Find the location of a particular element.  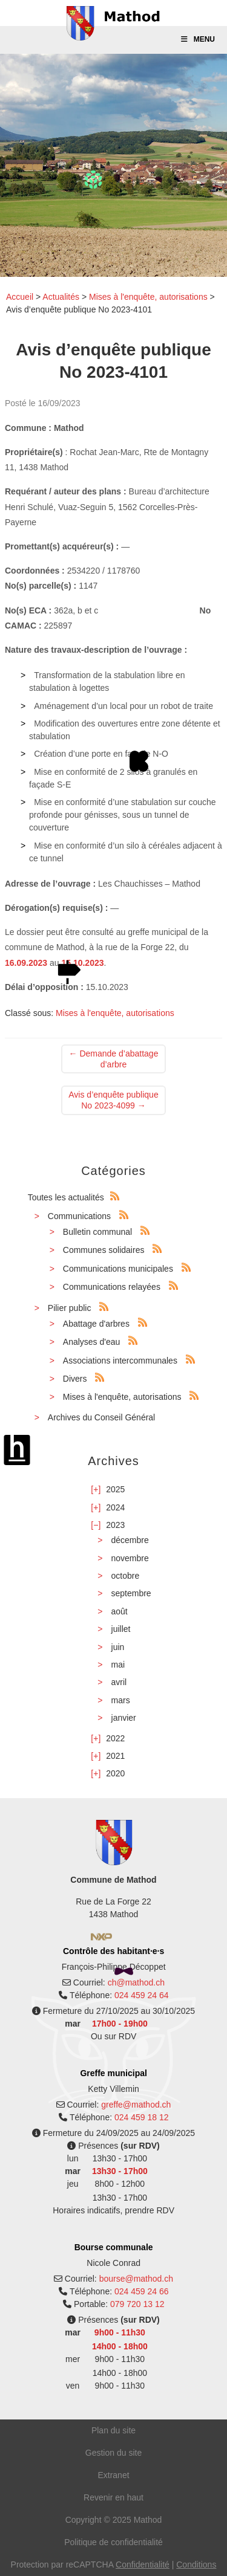

NXP Semiconductors company logo is located at coordinates (101, 1937).